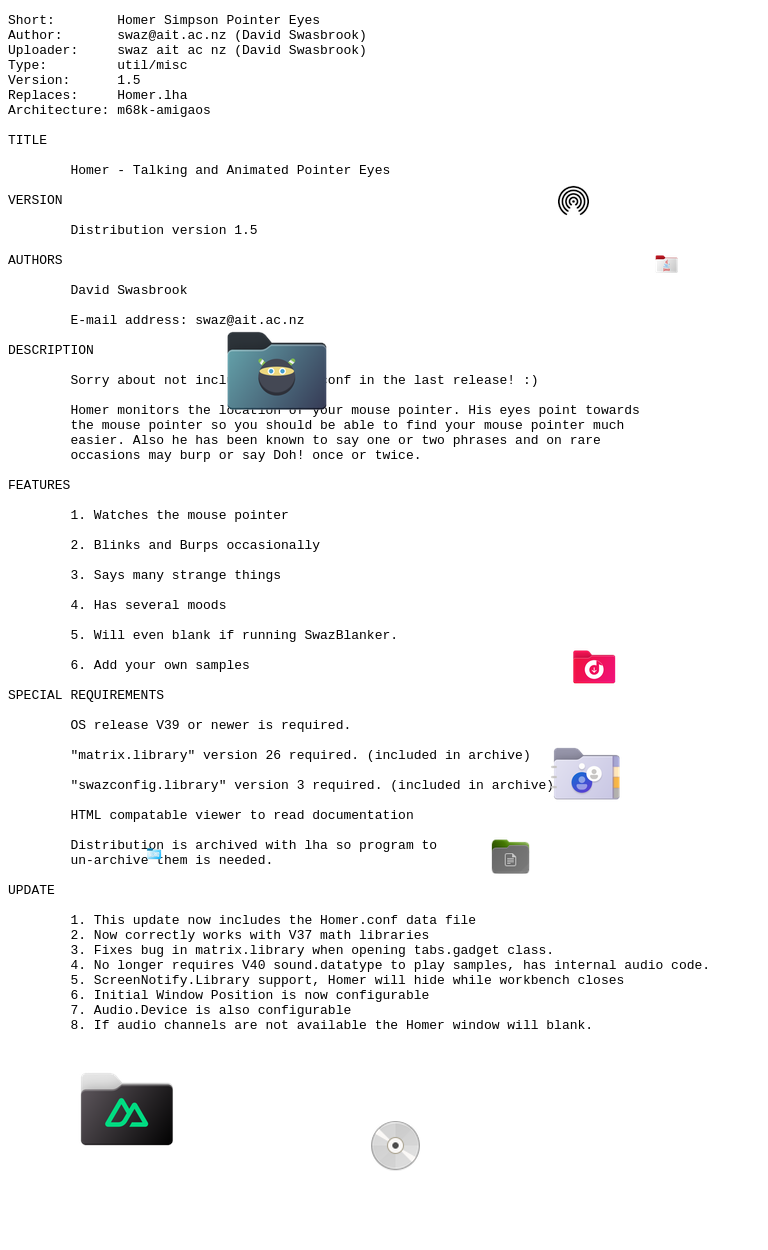 This screenshot has width=768, height=1250. I want to click on open your documents folder, so click(510, 856).